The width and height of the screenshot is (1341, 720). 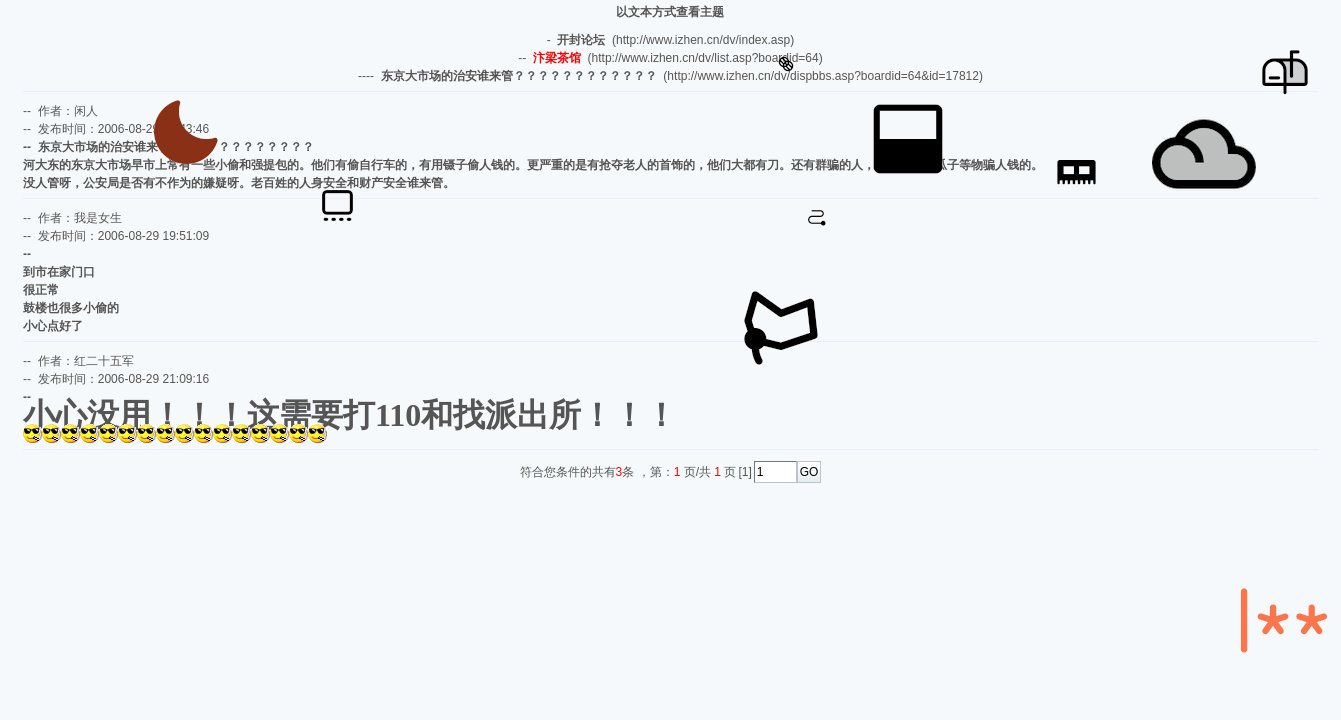 What do you see at coordinates (781, 328) in the screenshot?
I see `make a freehand polygon selection` at bounding box center [781, 328].